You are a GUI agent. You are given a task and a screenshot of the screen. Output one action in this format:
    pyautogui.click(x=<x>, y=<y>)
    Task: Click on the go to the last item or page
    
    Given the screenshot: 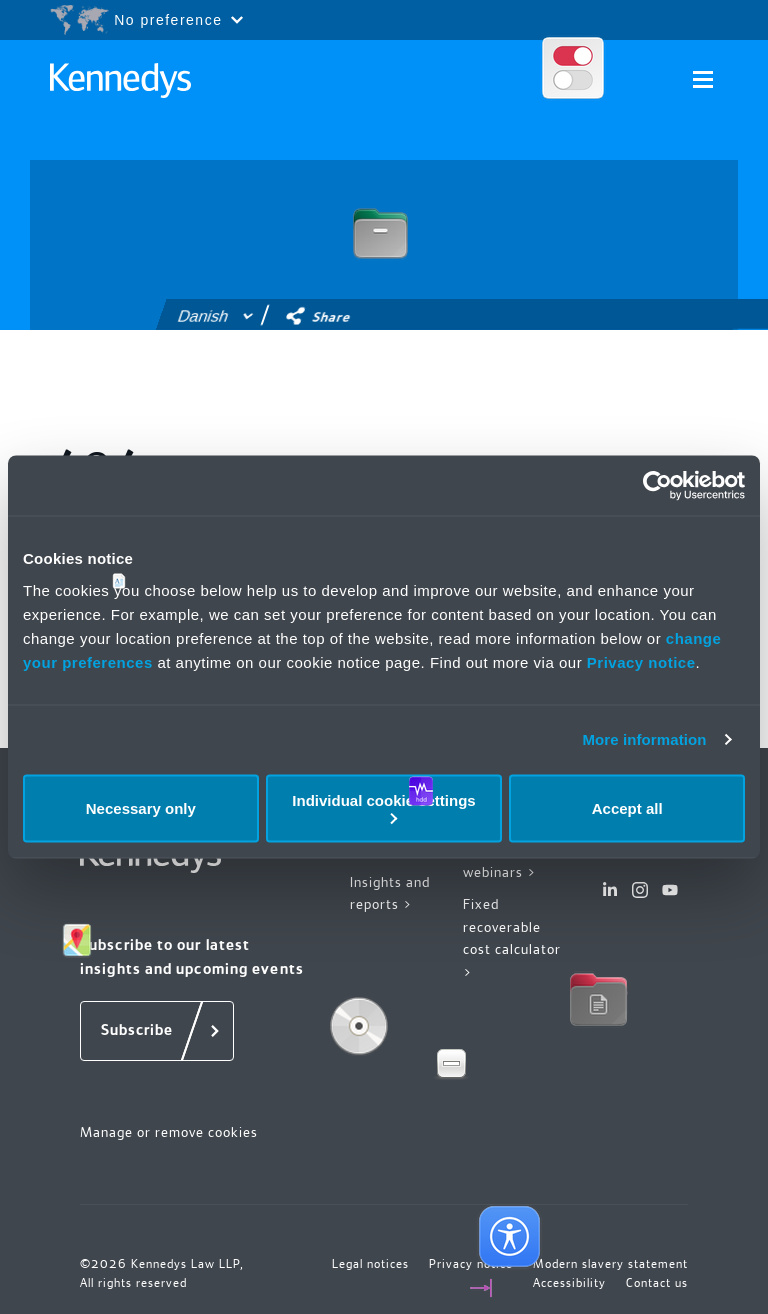 What is the action you would take?
    pyautogui.click(x=481, y=1288)
    